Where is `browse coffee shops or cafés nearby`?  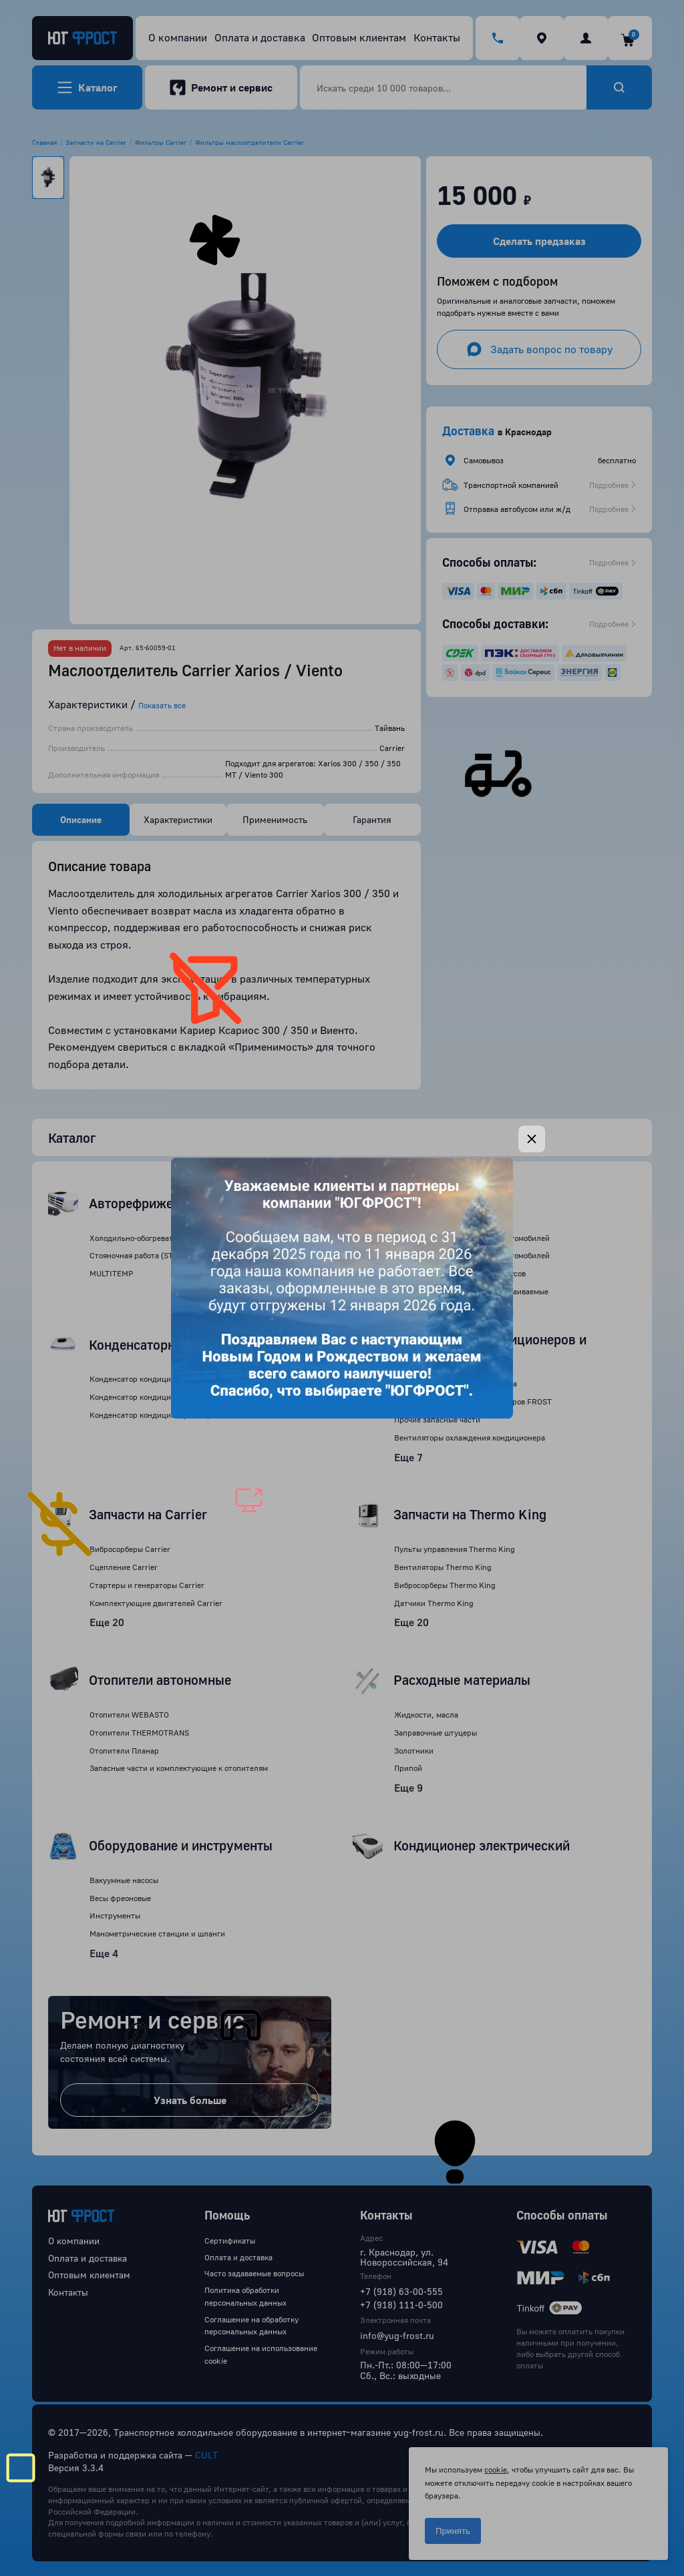 browse coffee shops or cafés nearby is located at coordinates (136, 2033).